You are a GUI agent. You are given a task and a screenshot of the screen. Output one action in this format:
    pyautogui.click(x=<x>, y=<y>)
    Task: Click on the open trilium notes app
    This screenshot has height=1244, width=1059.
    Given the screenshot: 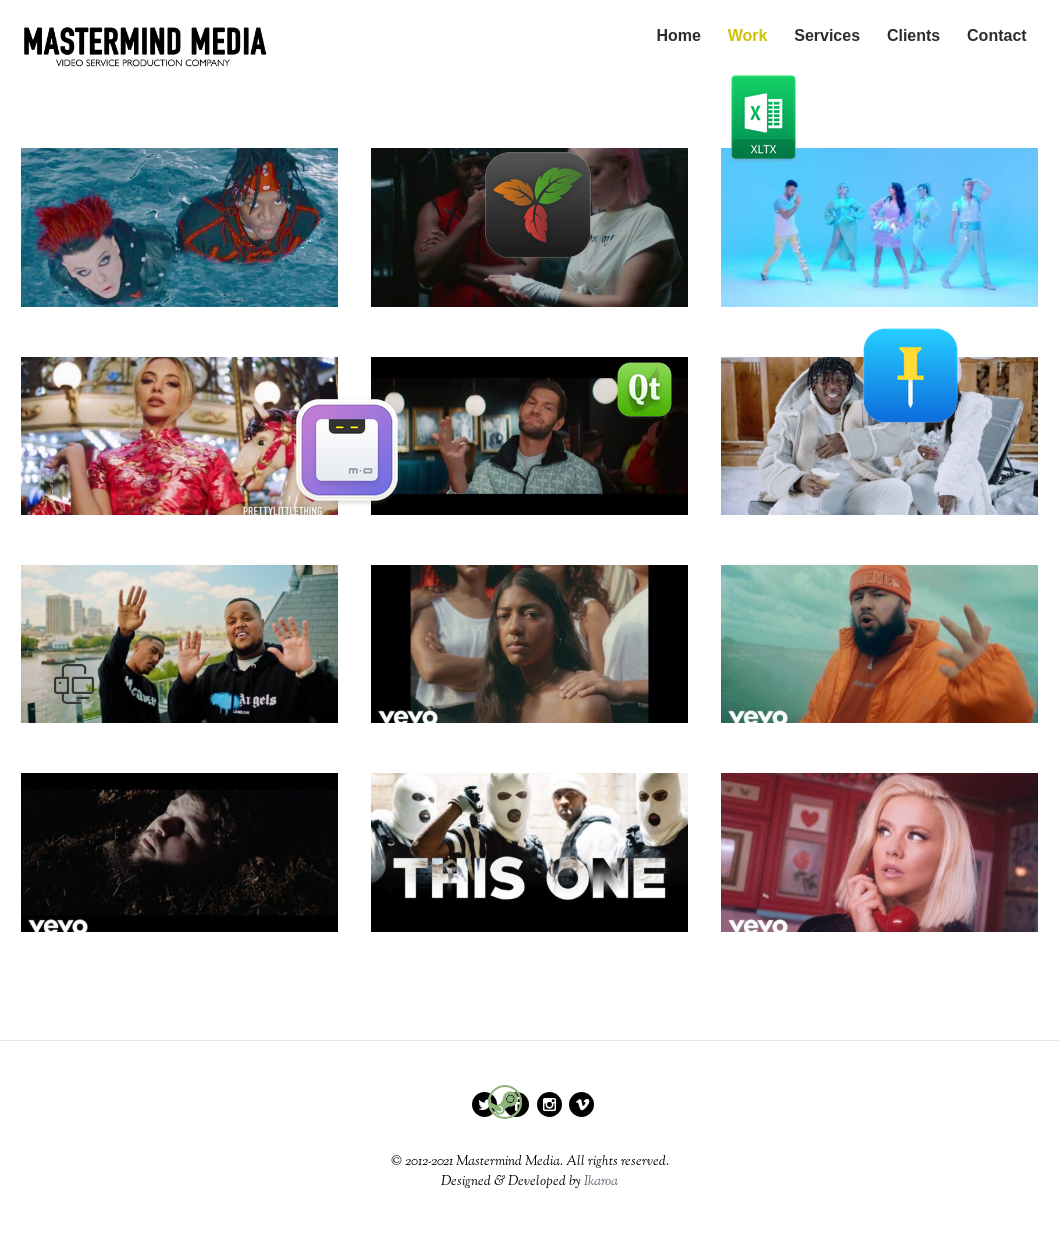 What is the action you would take?
    pyautogui.click(x=538, y=205)
    